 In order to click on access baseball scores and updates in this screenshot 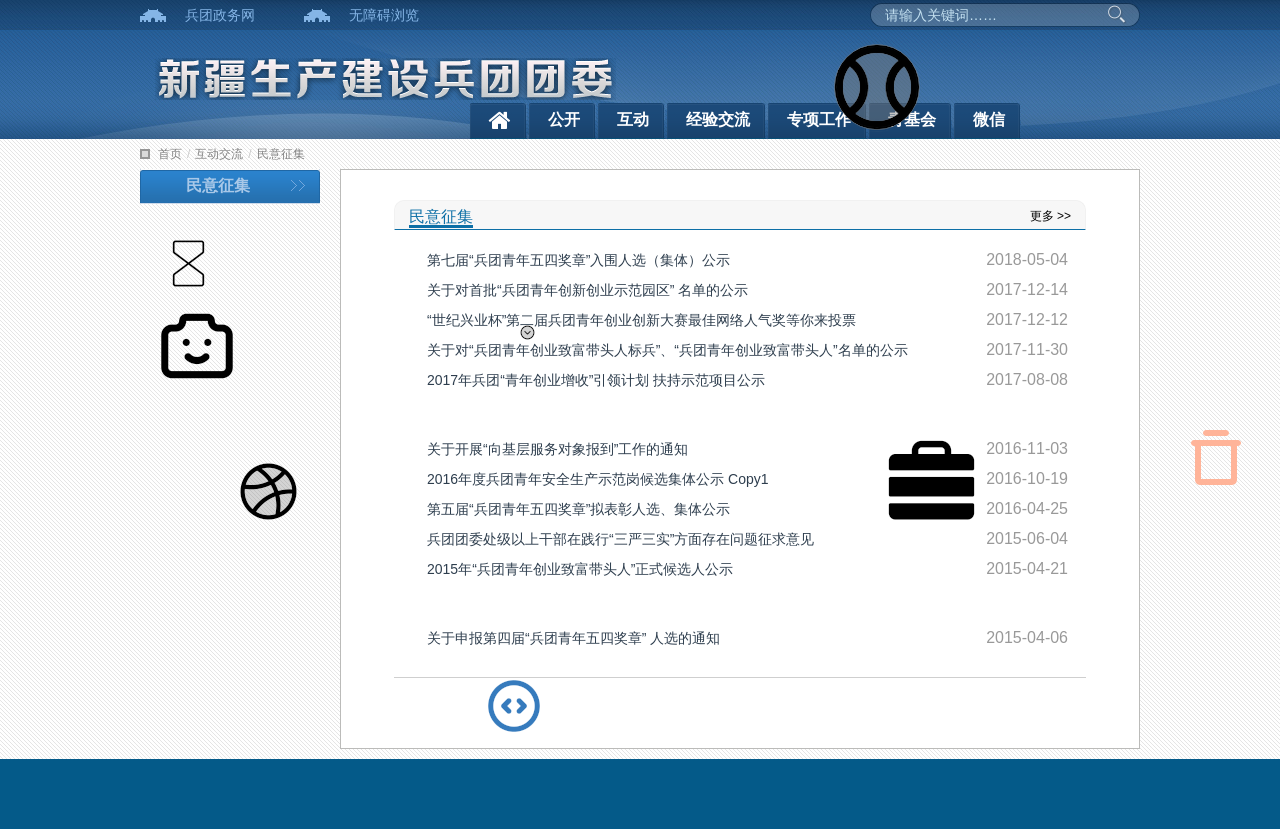, I will do `click(877, 87)`.